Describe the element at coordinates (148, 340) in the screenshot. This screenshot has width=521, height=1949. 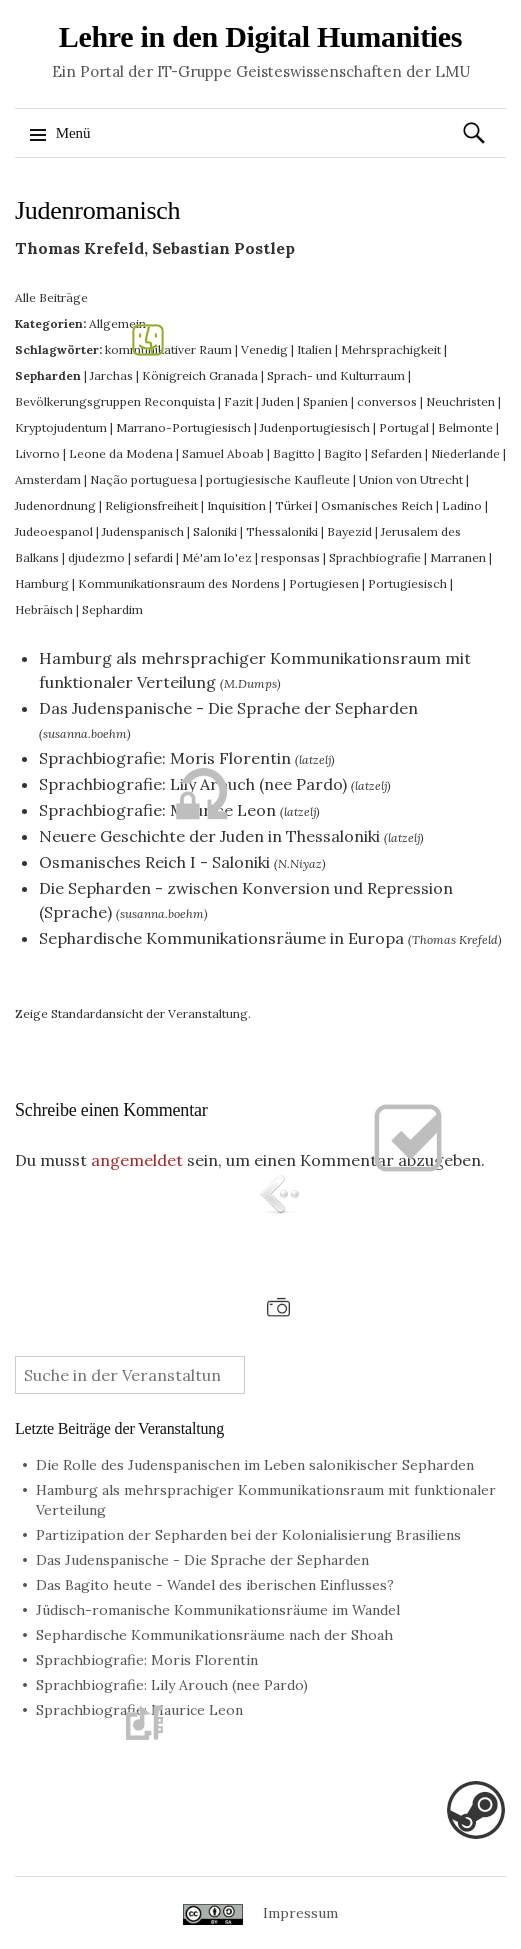
I see `open file manager` at that location.